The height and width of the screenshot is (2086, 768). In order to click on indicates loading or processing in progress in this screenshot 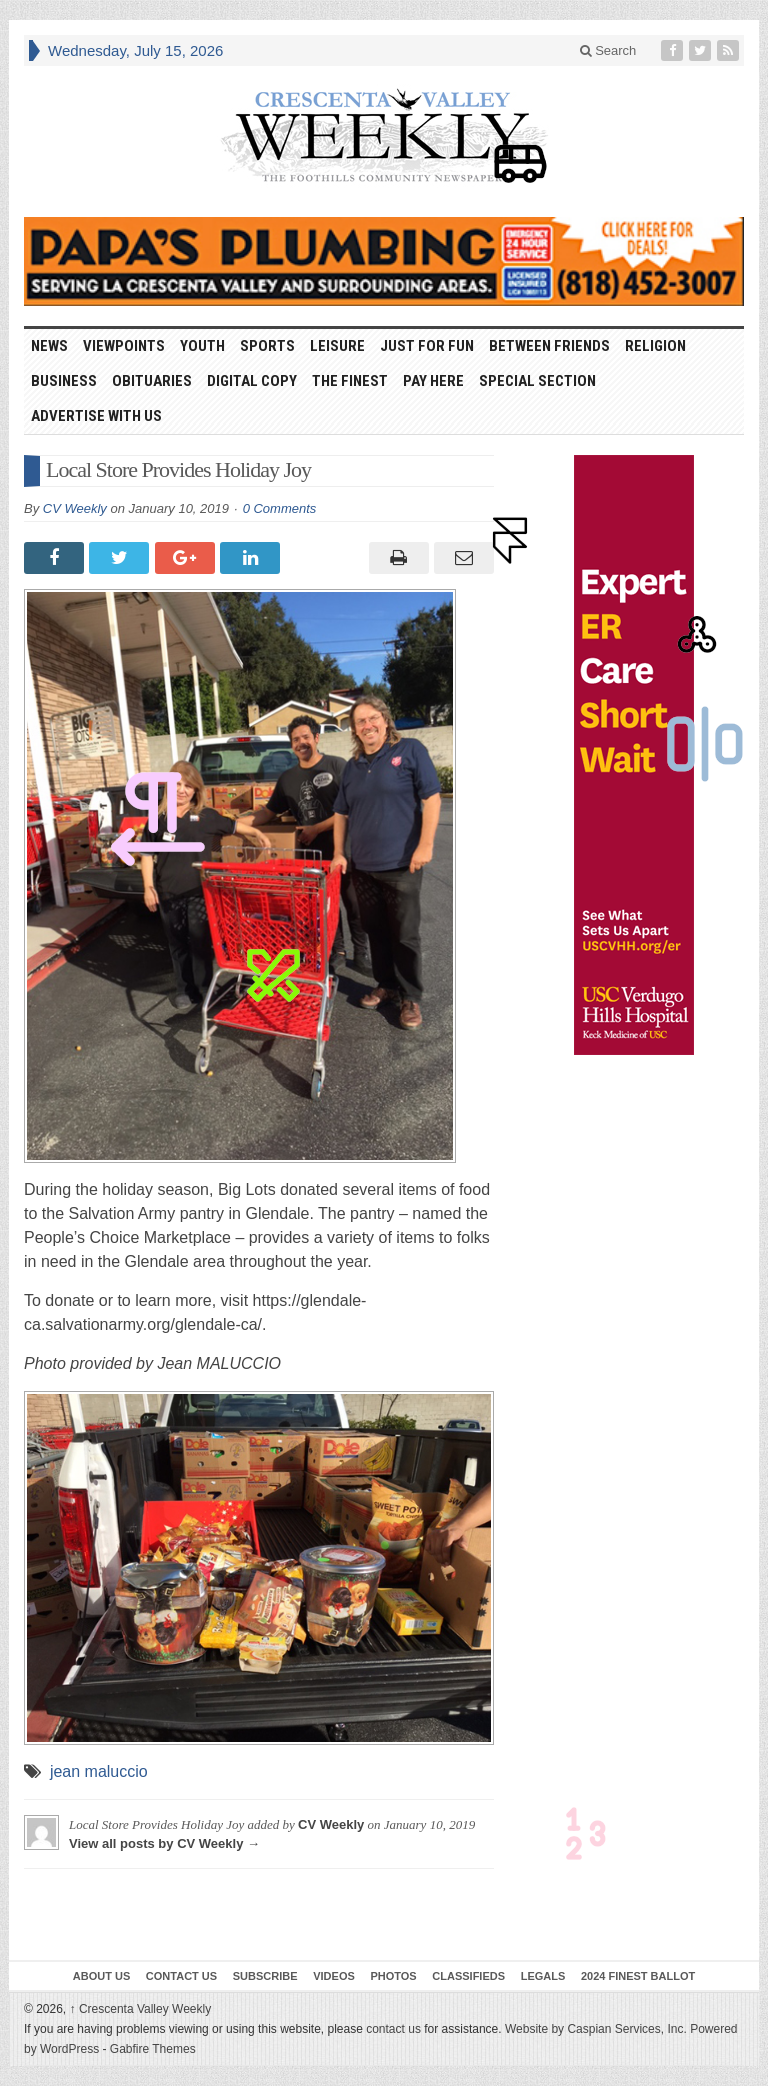, I will do `click(697, 637)`.